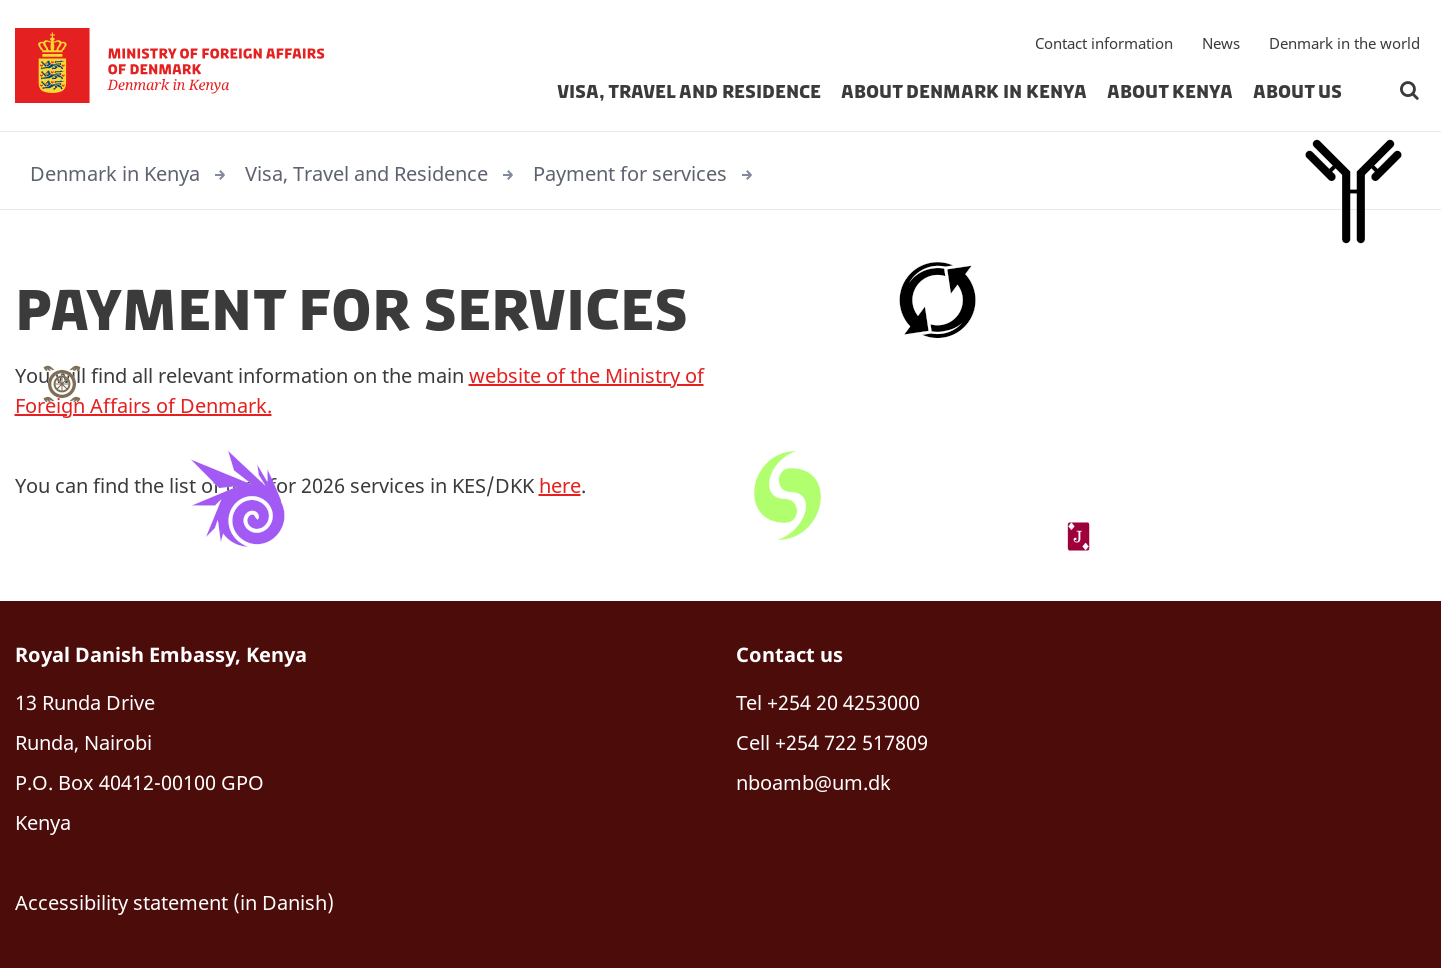  What do you see at coordinates (938, 300) in the screenshot?
I see `refresh or reload content` at bounding box center [938, 300].